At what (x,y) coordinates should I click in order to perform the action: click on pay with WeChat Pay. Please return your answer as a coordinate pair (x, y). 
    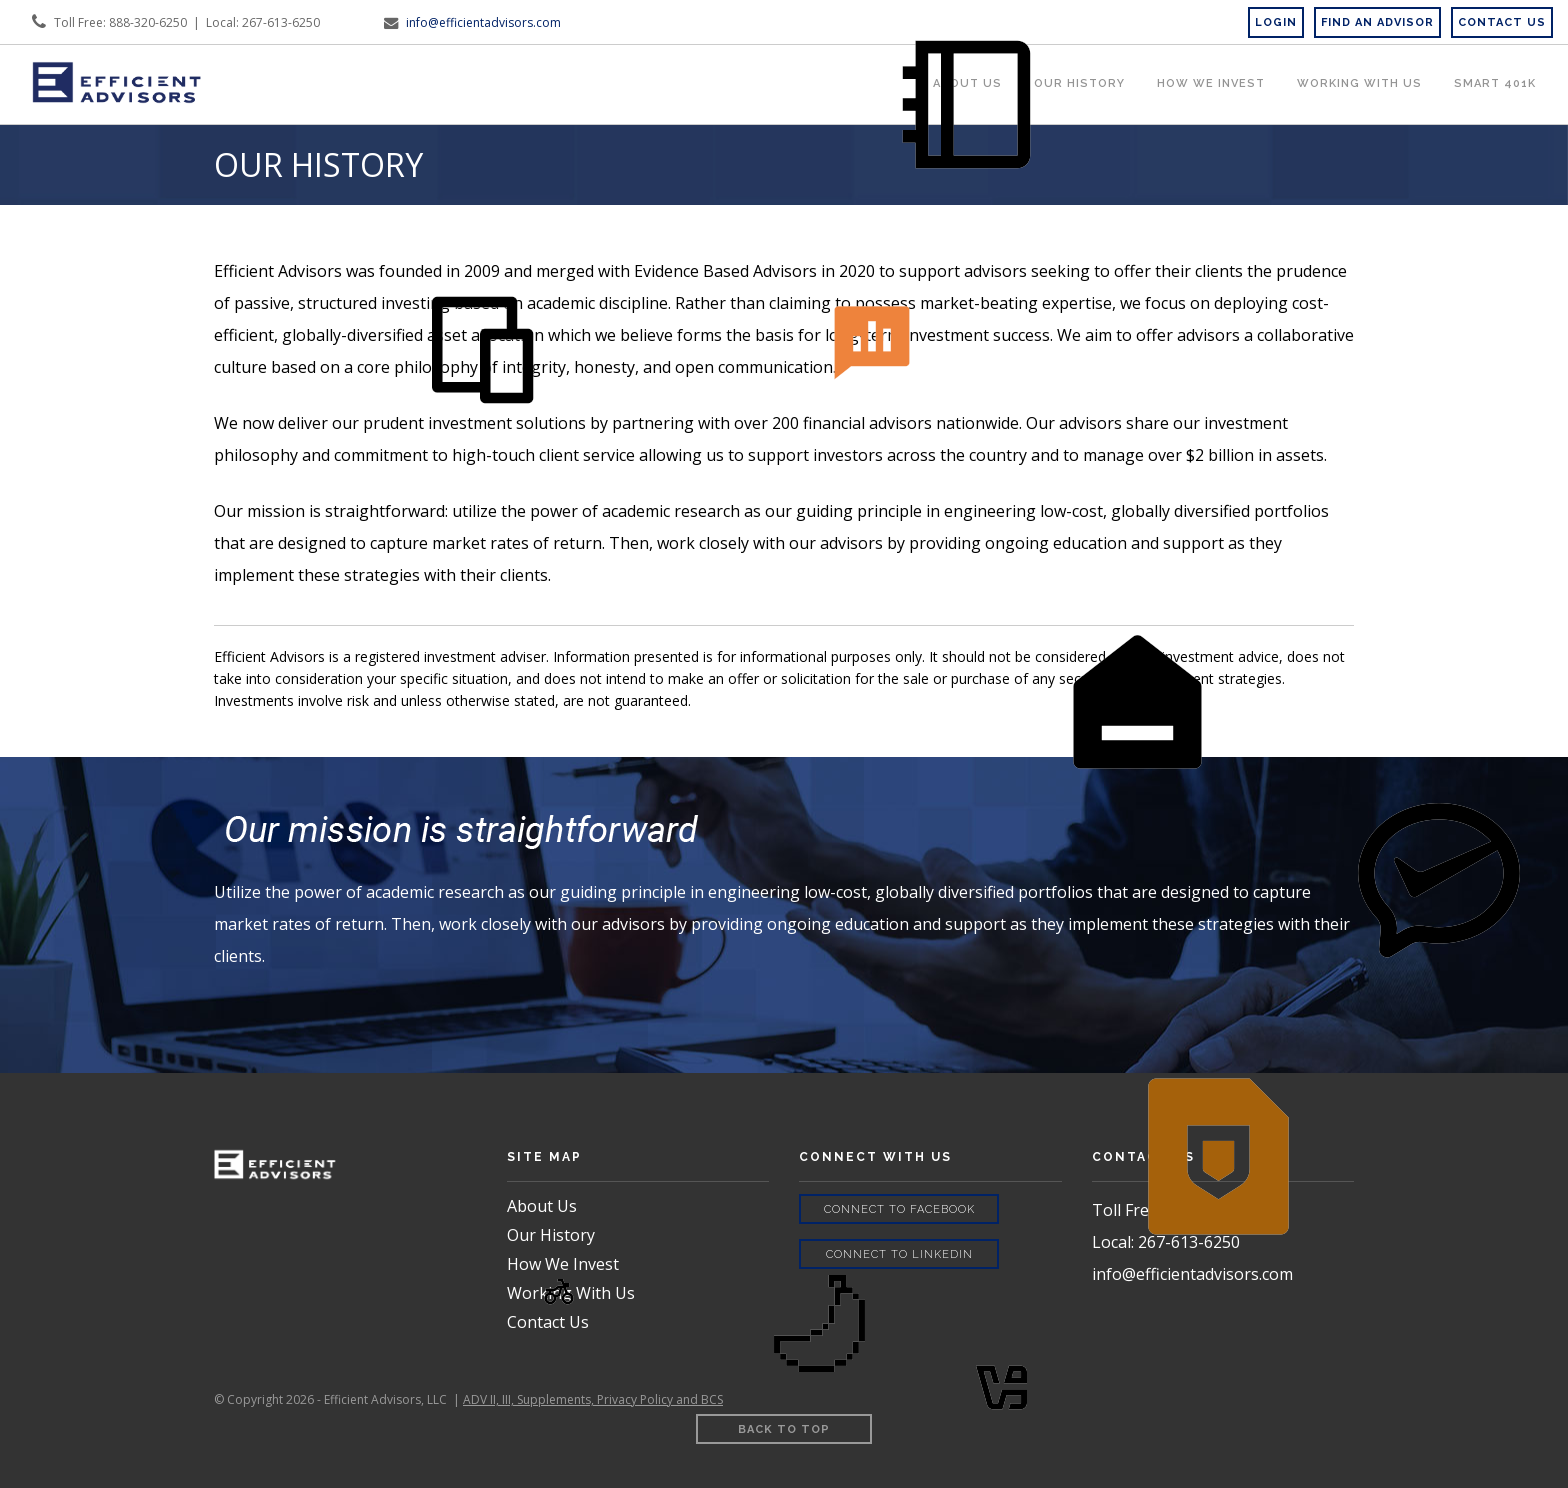
    Looking at the image, I should click on (1439, 875).